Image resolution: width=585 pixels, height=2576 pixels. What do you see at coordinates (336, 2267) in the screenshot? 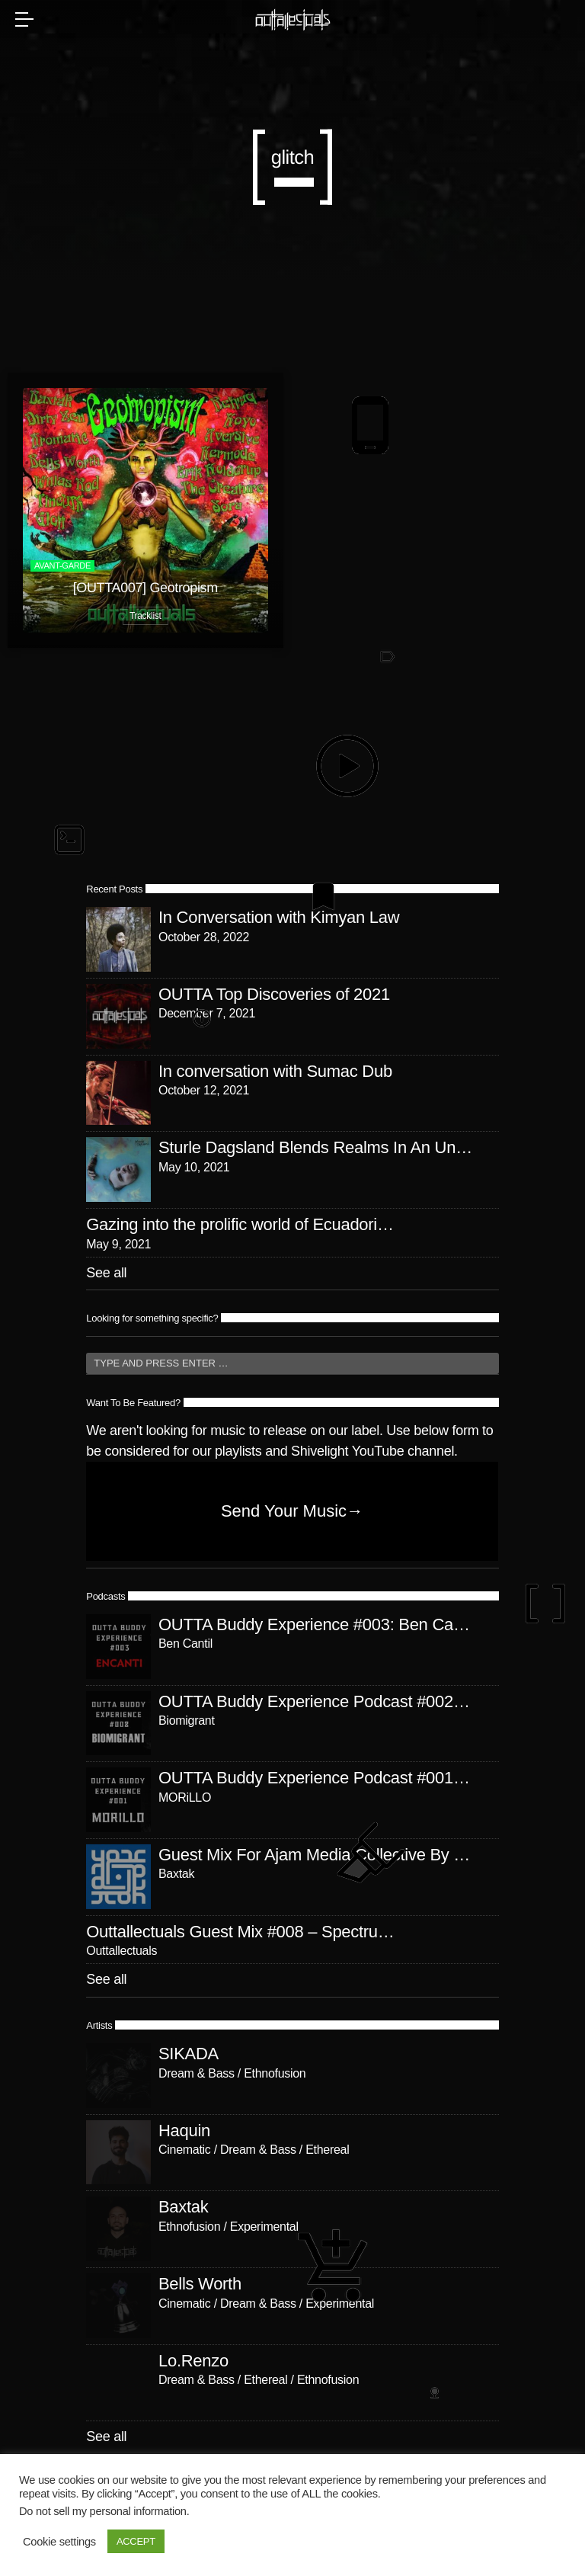
I see `add item to shopping cart` at bounding box center [336, 2267].